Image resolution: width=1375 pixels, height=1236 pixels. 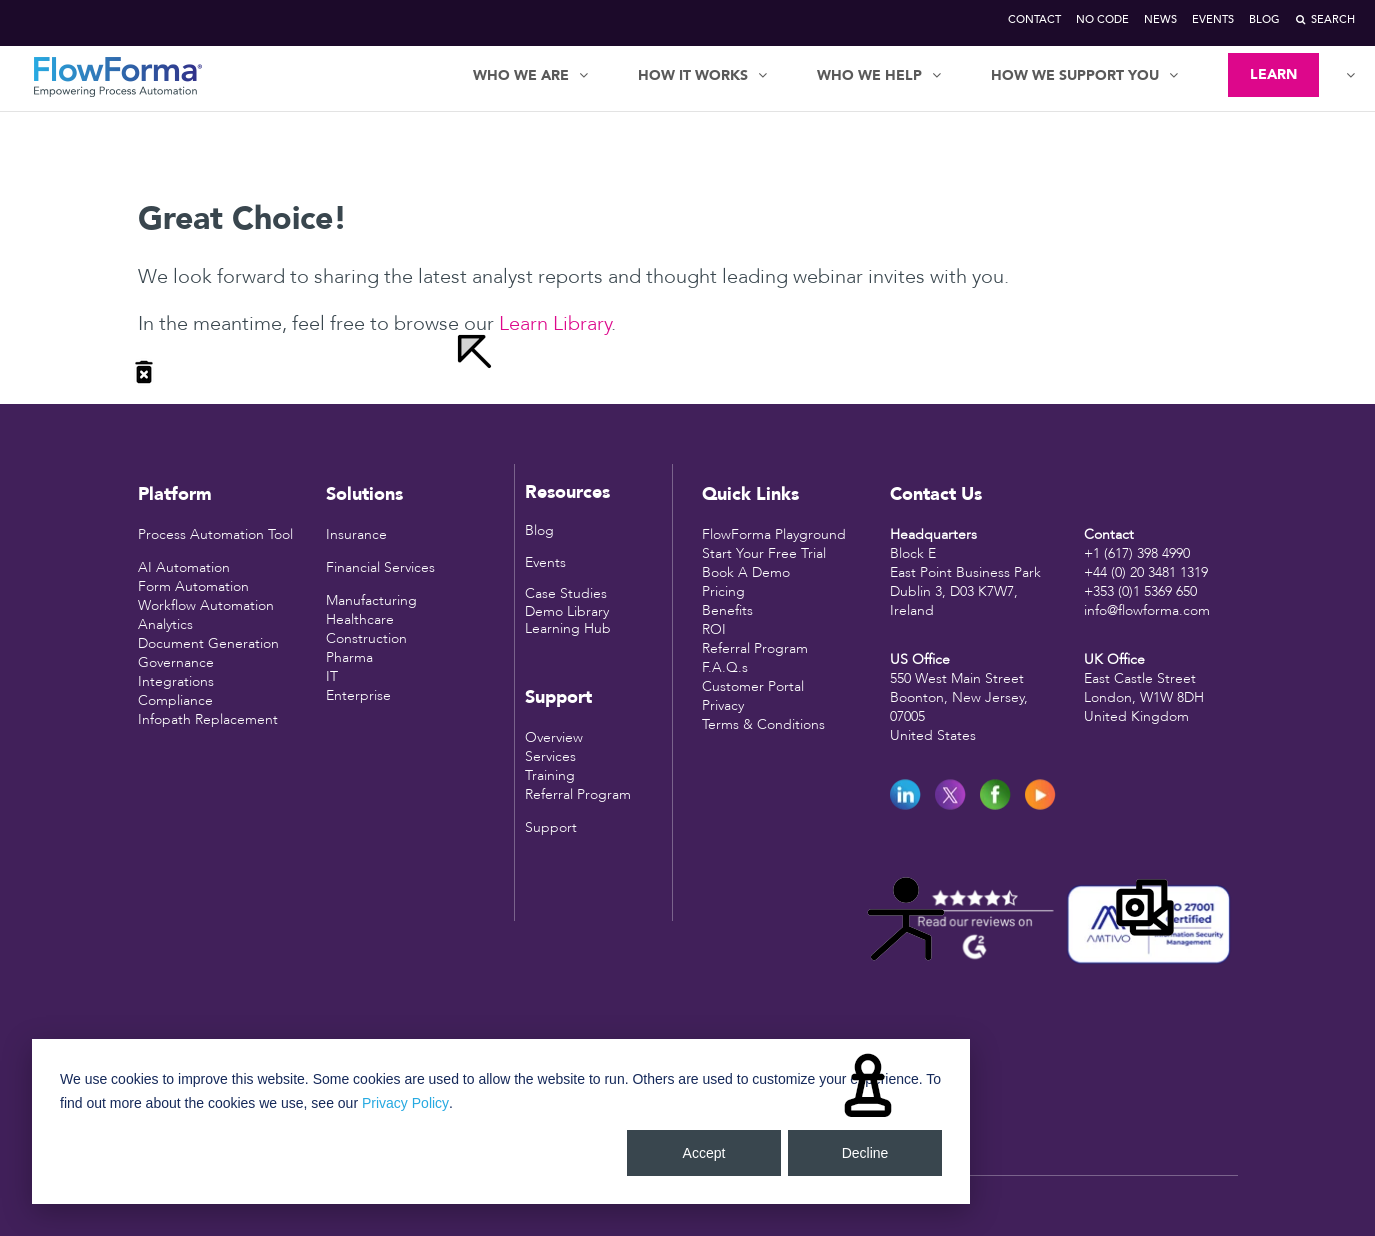 I want to click on open Microsoft Outlook email, so click(x=1145, y=907).